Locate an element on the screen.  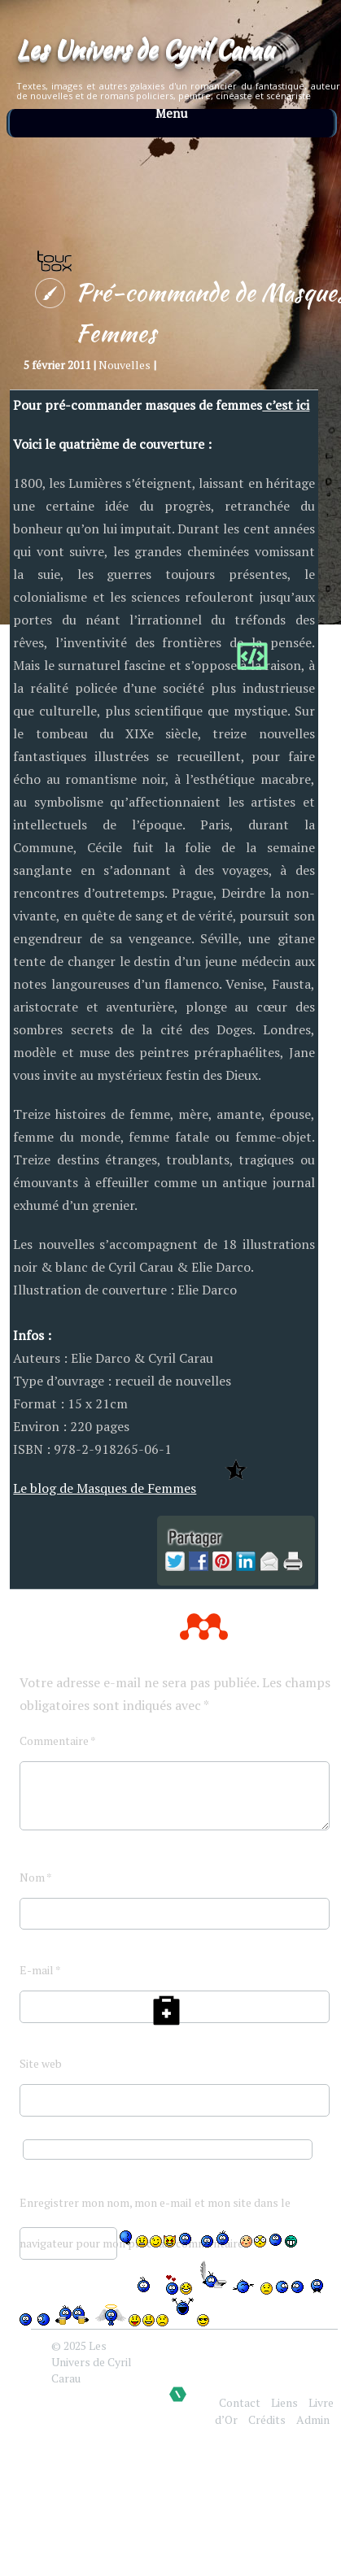
view or edit source code is located at coordinates (252, 656).